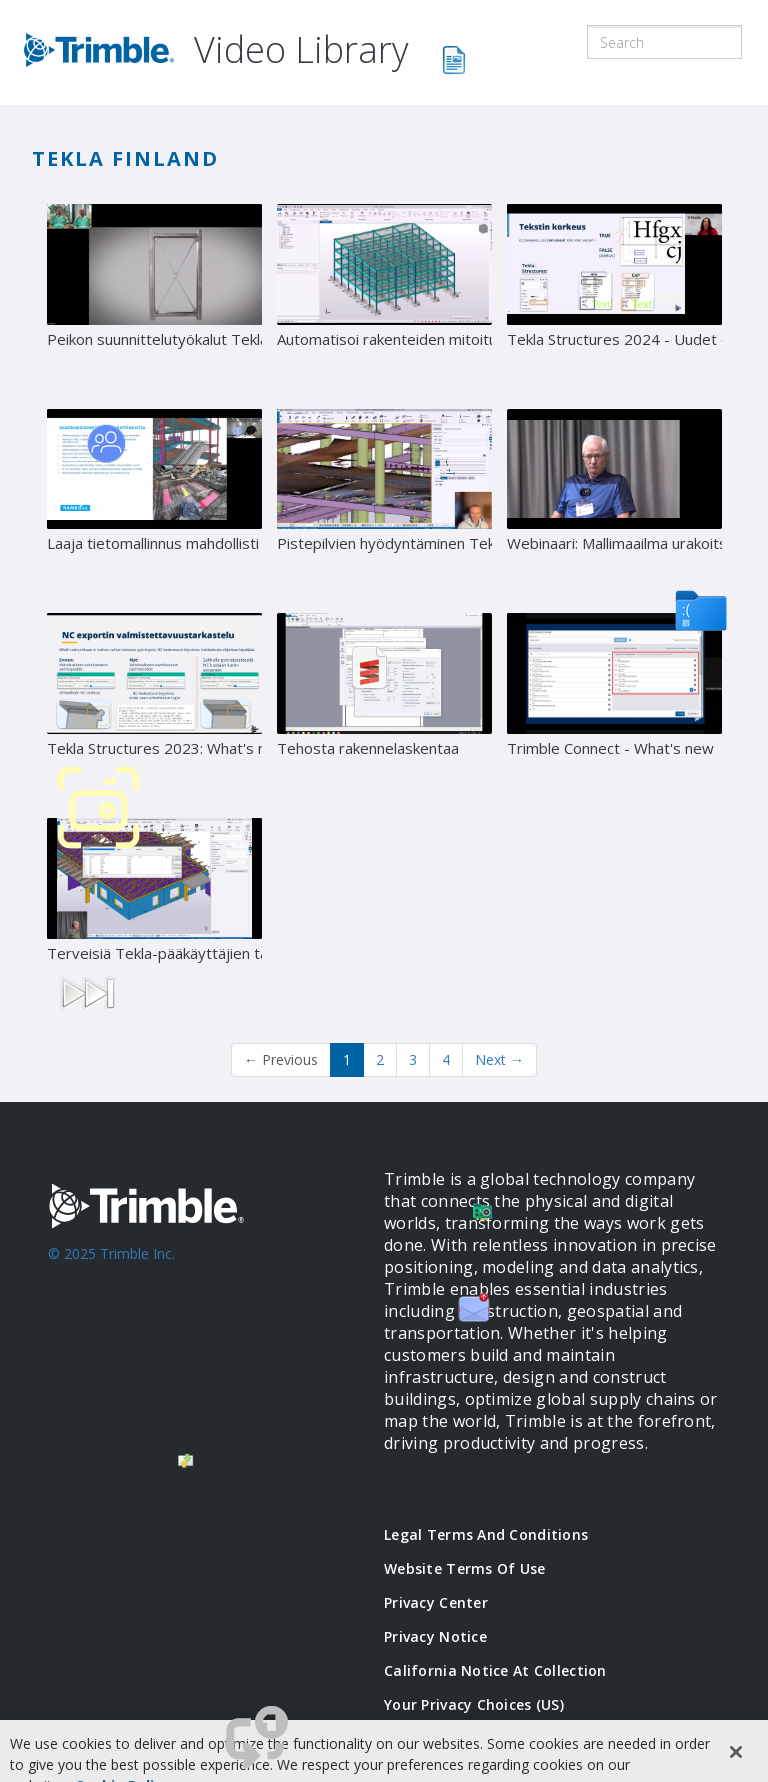  What do you see at coordinates (185, 1461) in the screenshot?
I see `sync incoming and outgoing mail` at bounding box center [185, 1461].